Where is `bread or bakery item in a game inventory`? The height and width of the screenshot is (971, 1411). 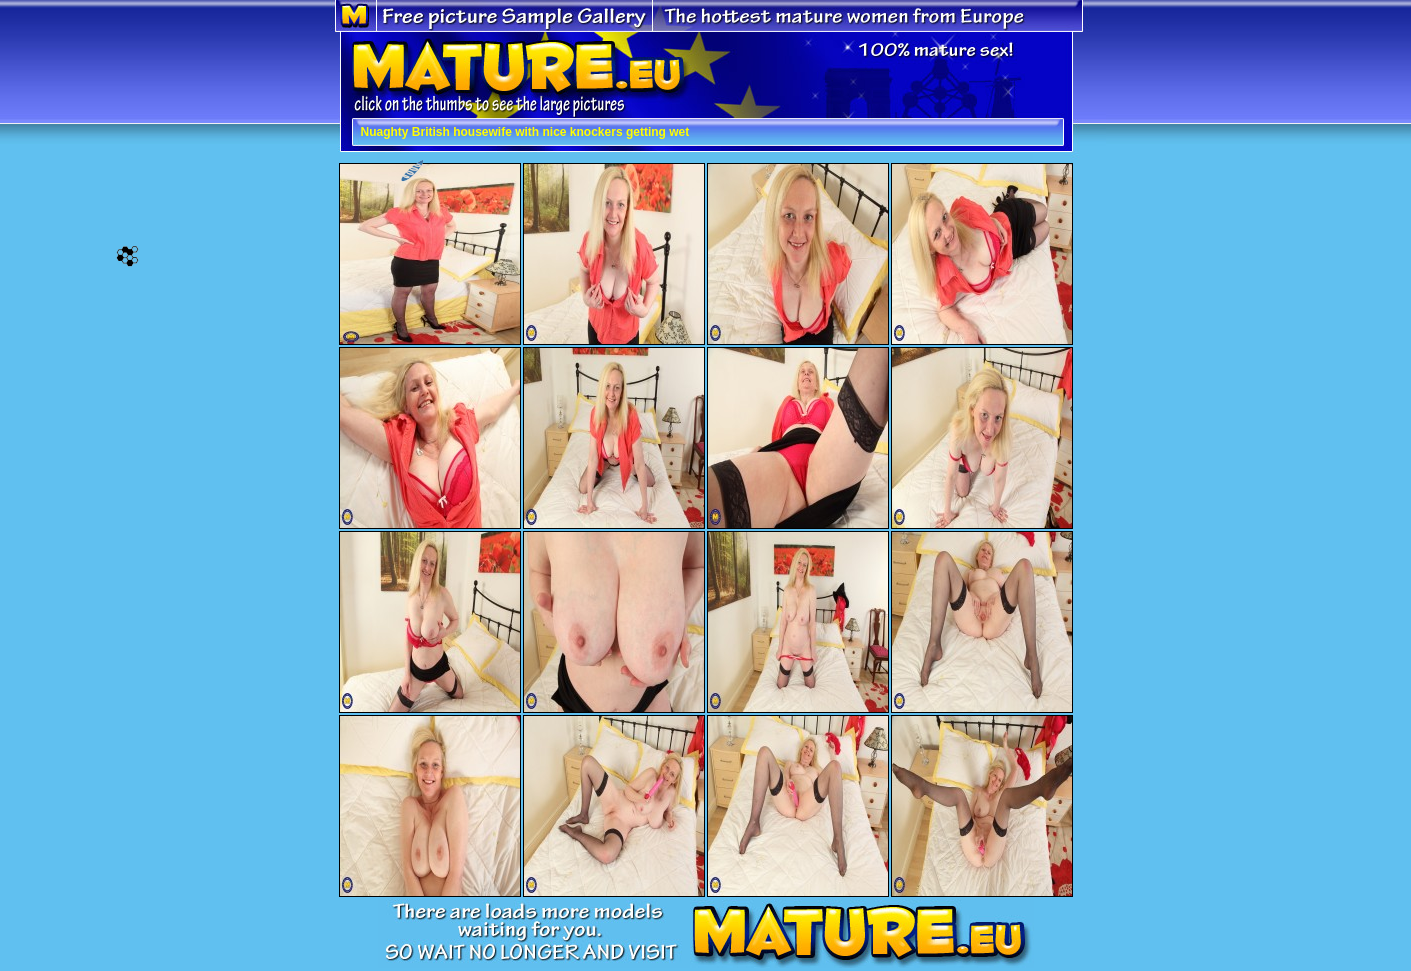
bread or bakery item in a game inventory is located at coordinates (412, 170).